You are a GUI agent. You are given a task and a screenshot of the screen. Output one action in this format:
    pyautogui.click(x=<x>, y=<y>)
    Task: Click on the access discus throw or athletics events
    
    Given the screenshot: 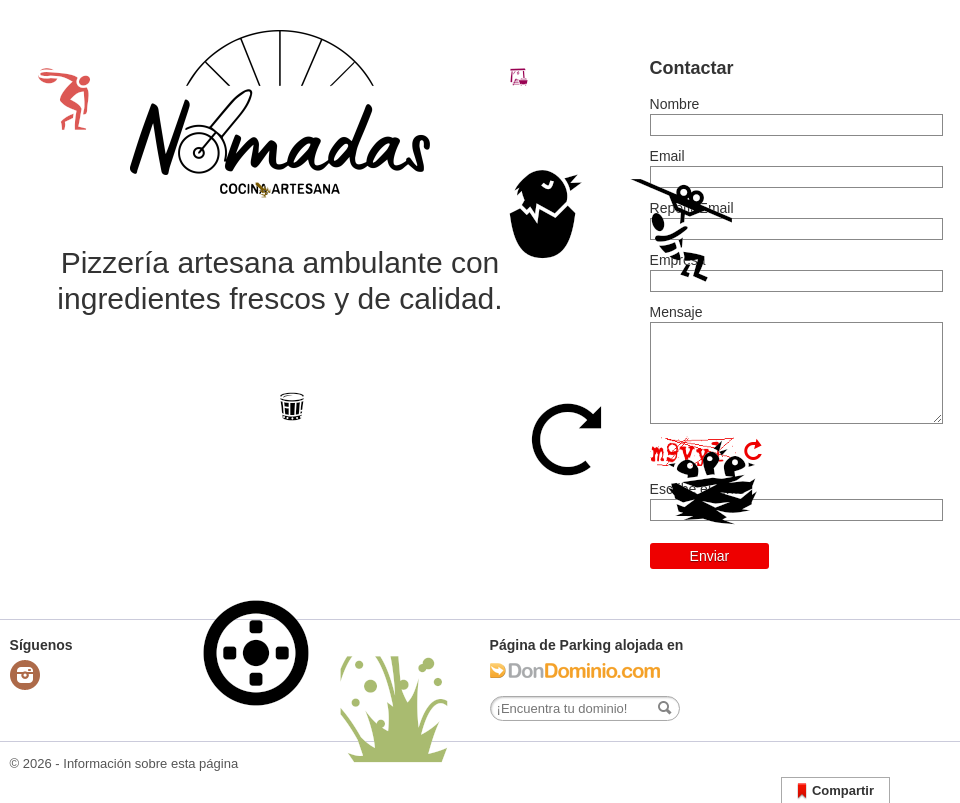 What is the action you would take?
    pyautogui.click(x=64, y=99)
    